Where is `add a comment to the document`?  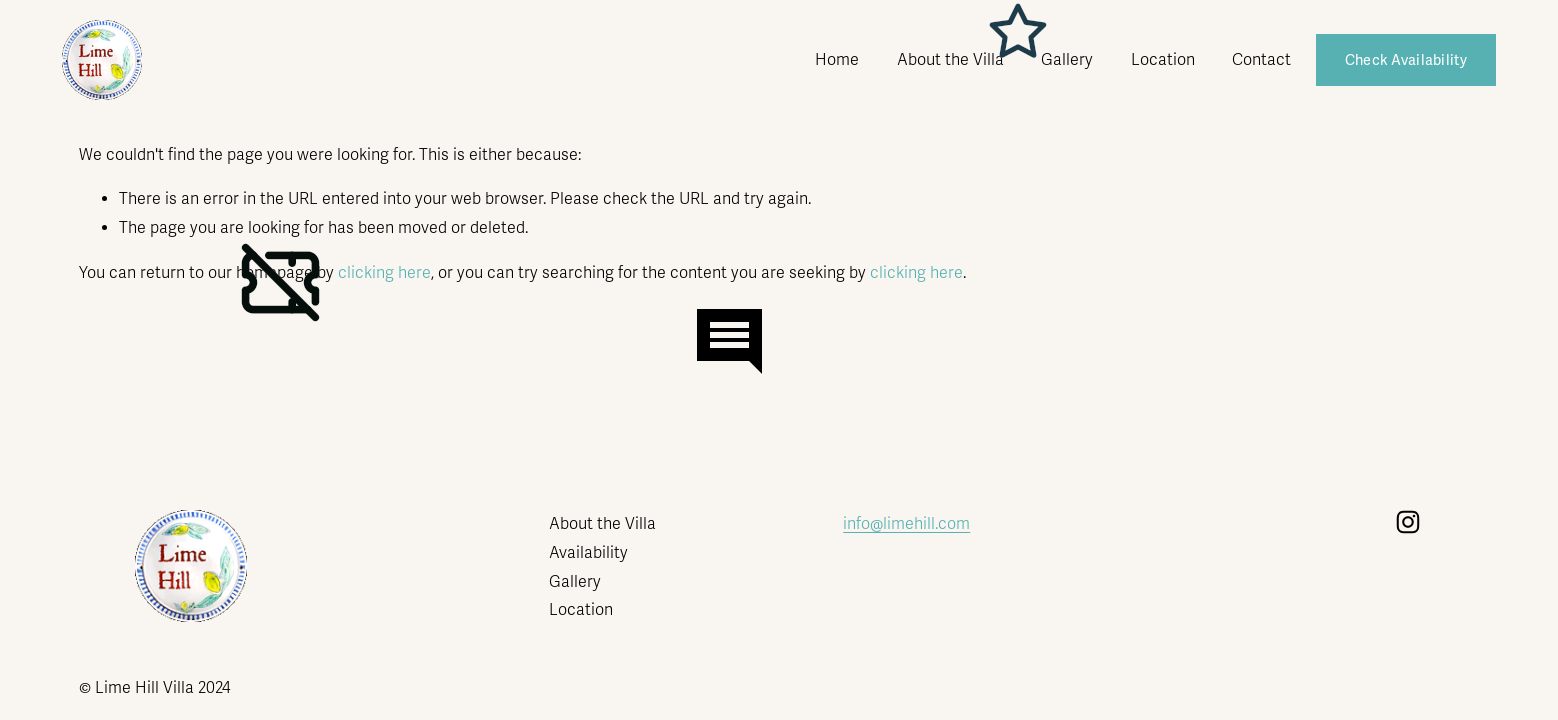
add a comment to the document is located at coordinates (729, 341).